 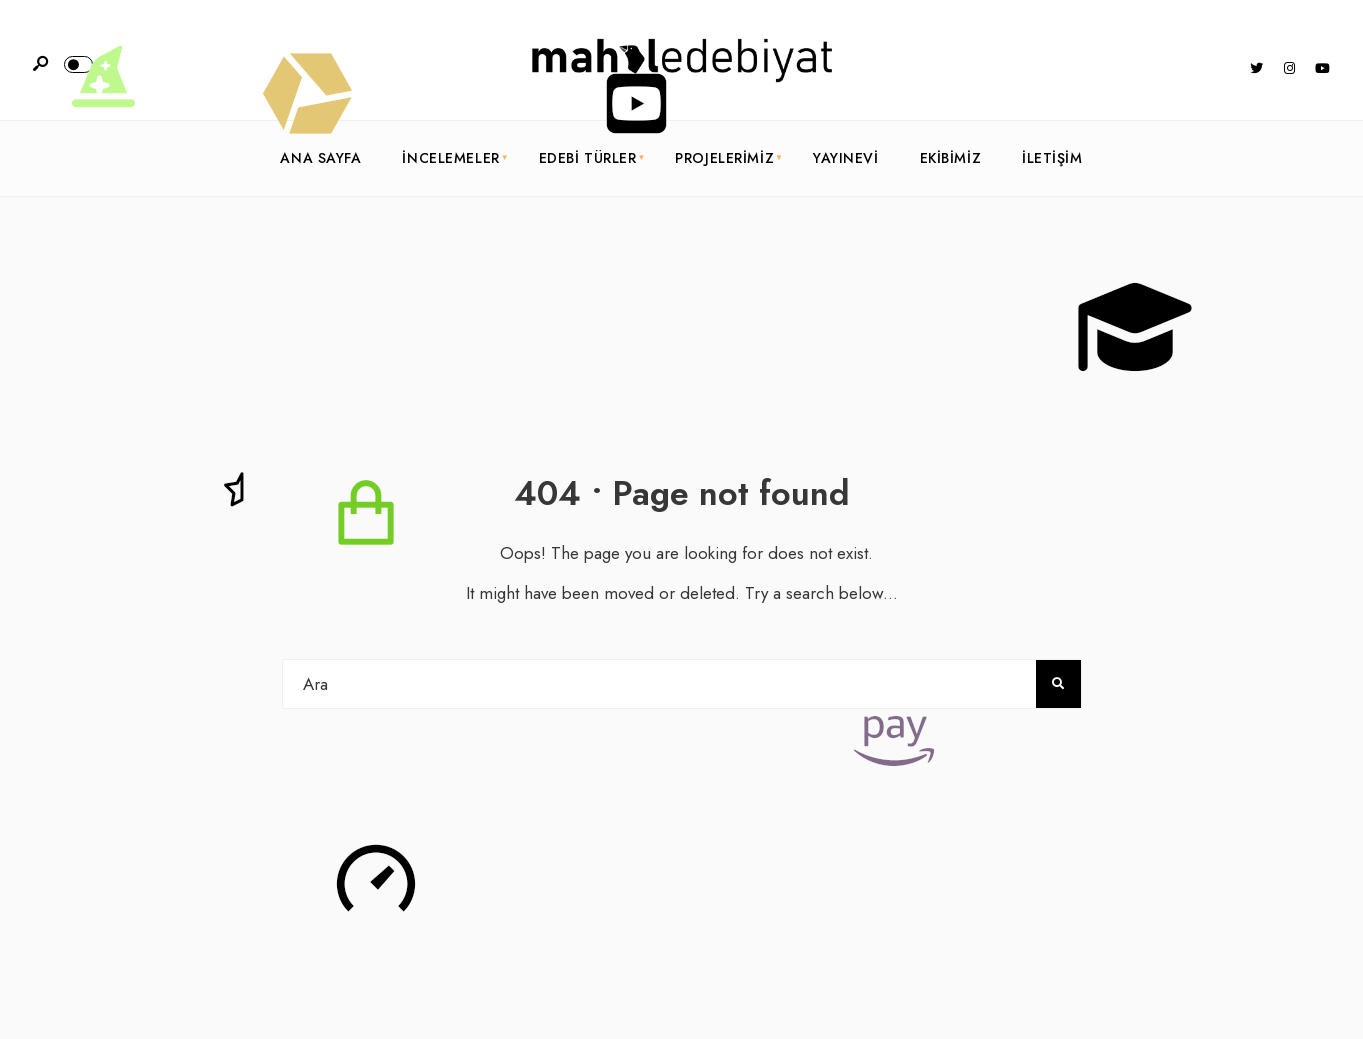 I want to click on increase playback speed, so click(x=376, y=880).